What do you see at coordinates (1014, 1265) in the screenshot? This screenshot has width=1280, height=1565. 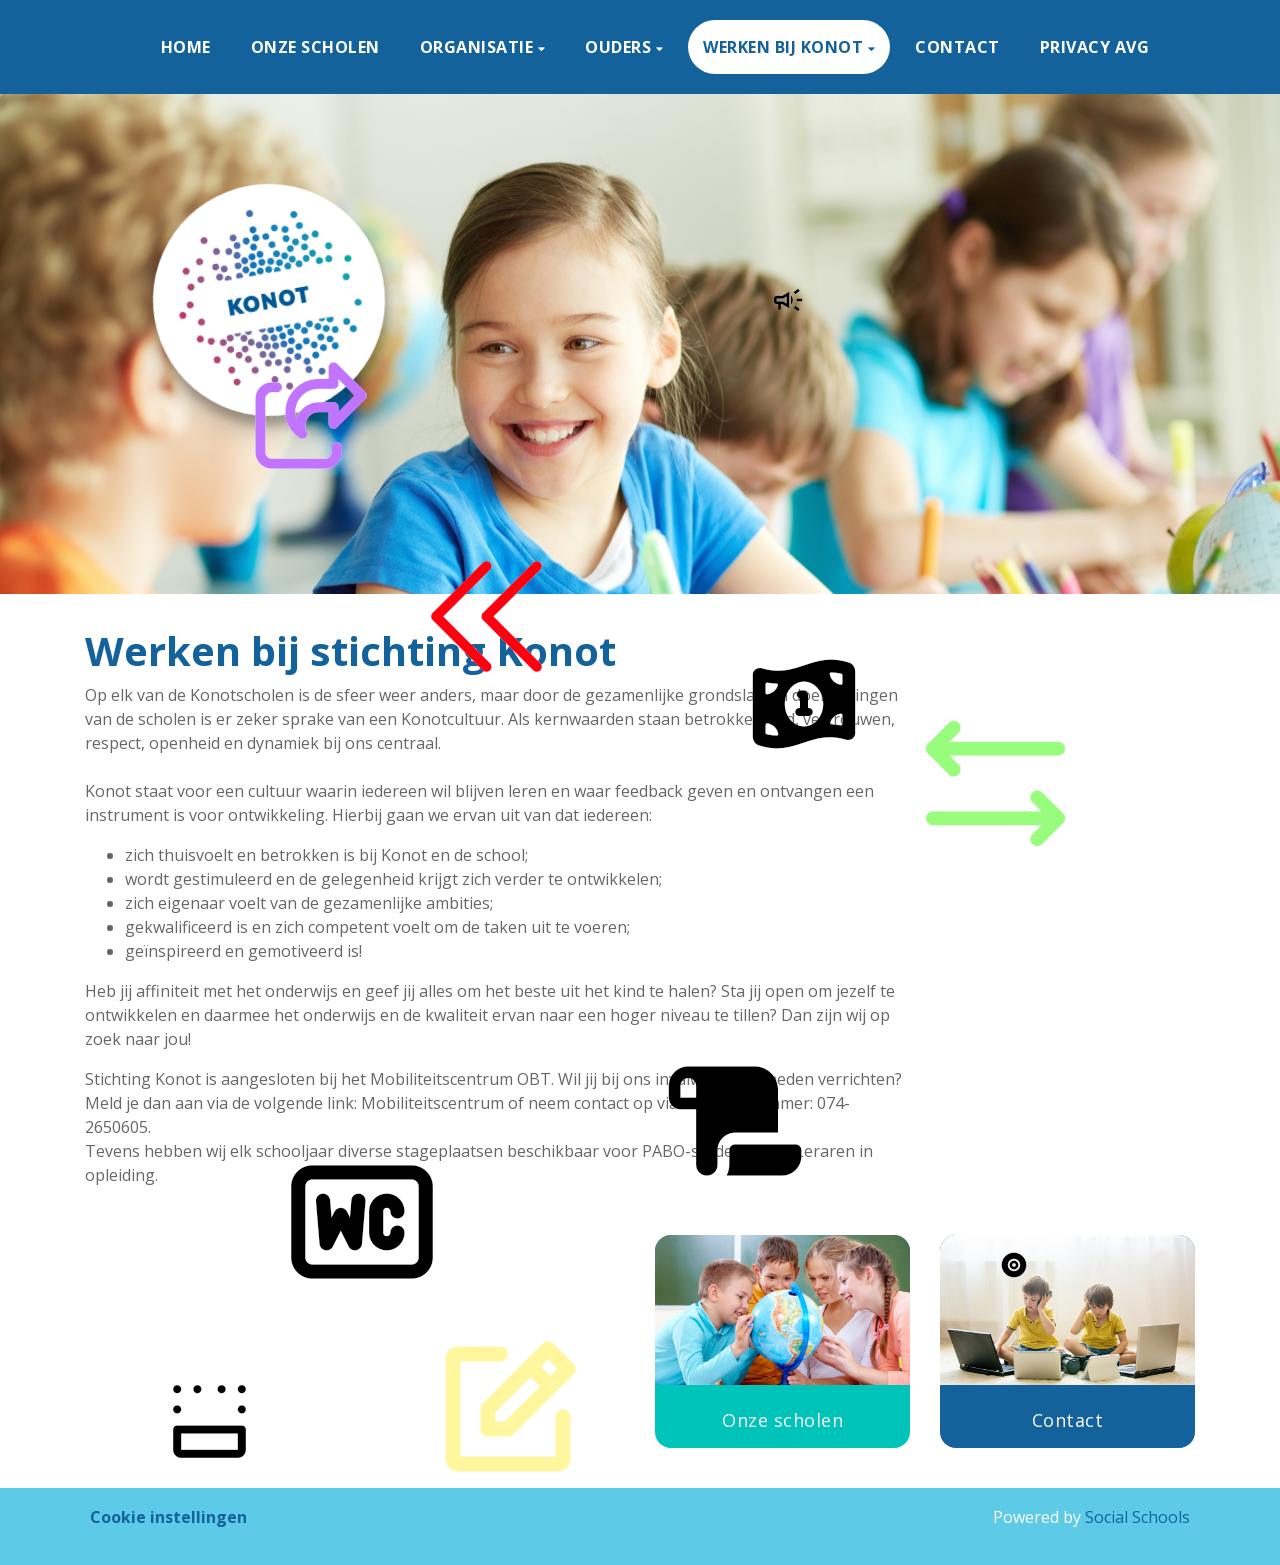 I see `play or access music library` at bounding box center [1014, 1265].